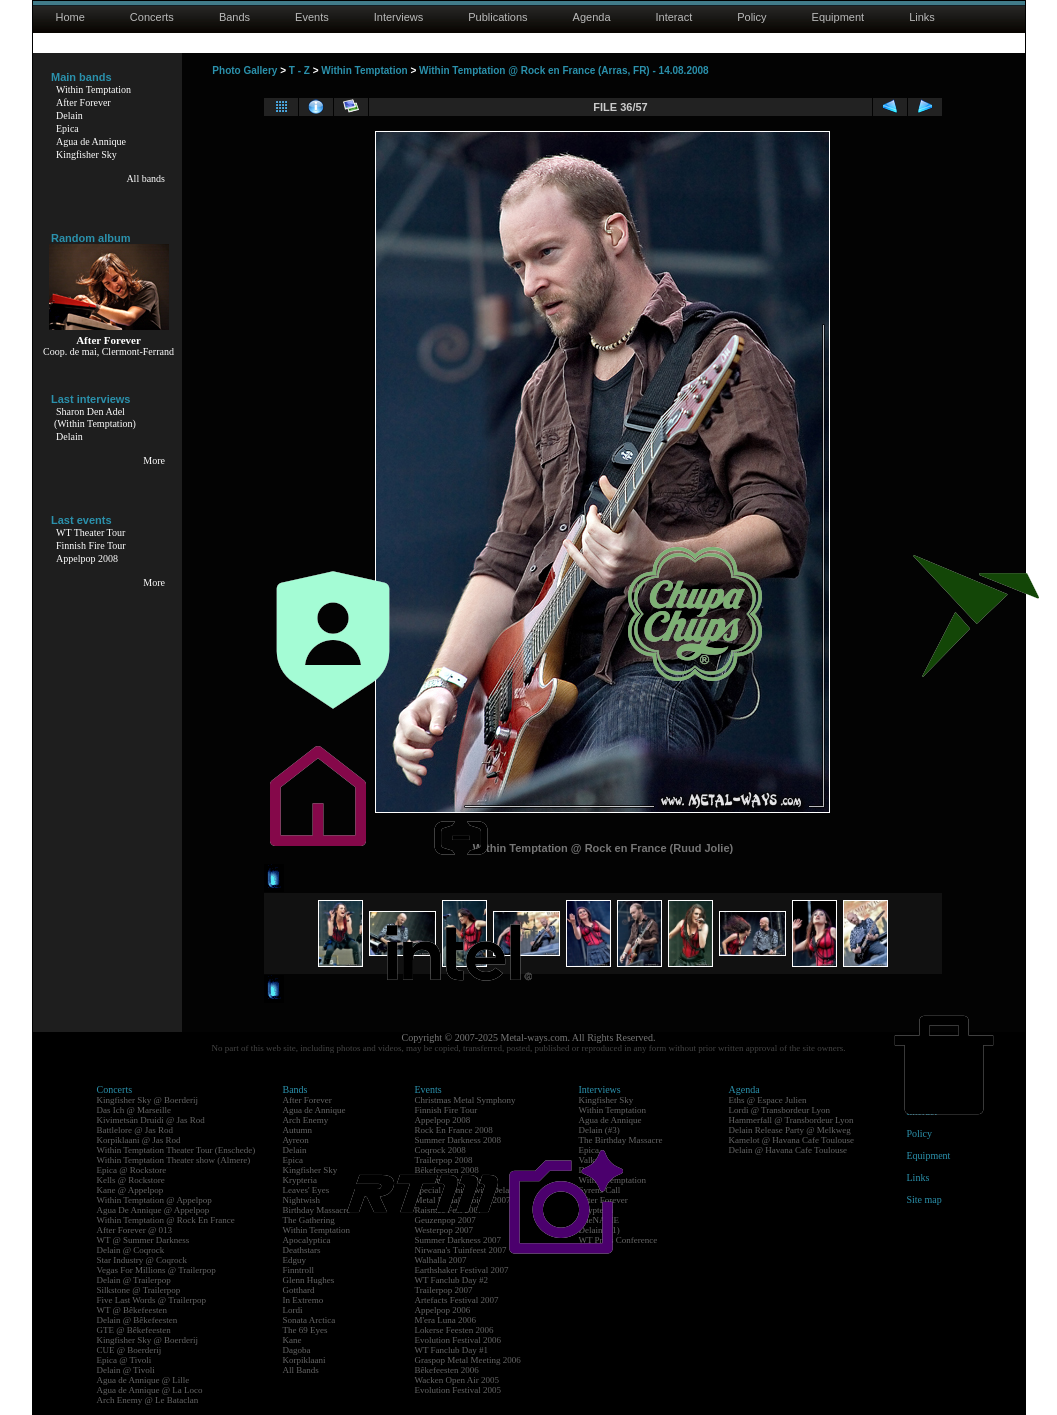 This screenshot has width=1057, height=1415. Describe the element at coordinates (461, 838) in the screenshot. I see `alibaba cloud services logo` at that location.